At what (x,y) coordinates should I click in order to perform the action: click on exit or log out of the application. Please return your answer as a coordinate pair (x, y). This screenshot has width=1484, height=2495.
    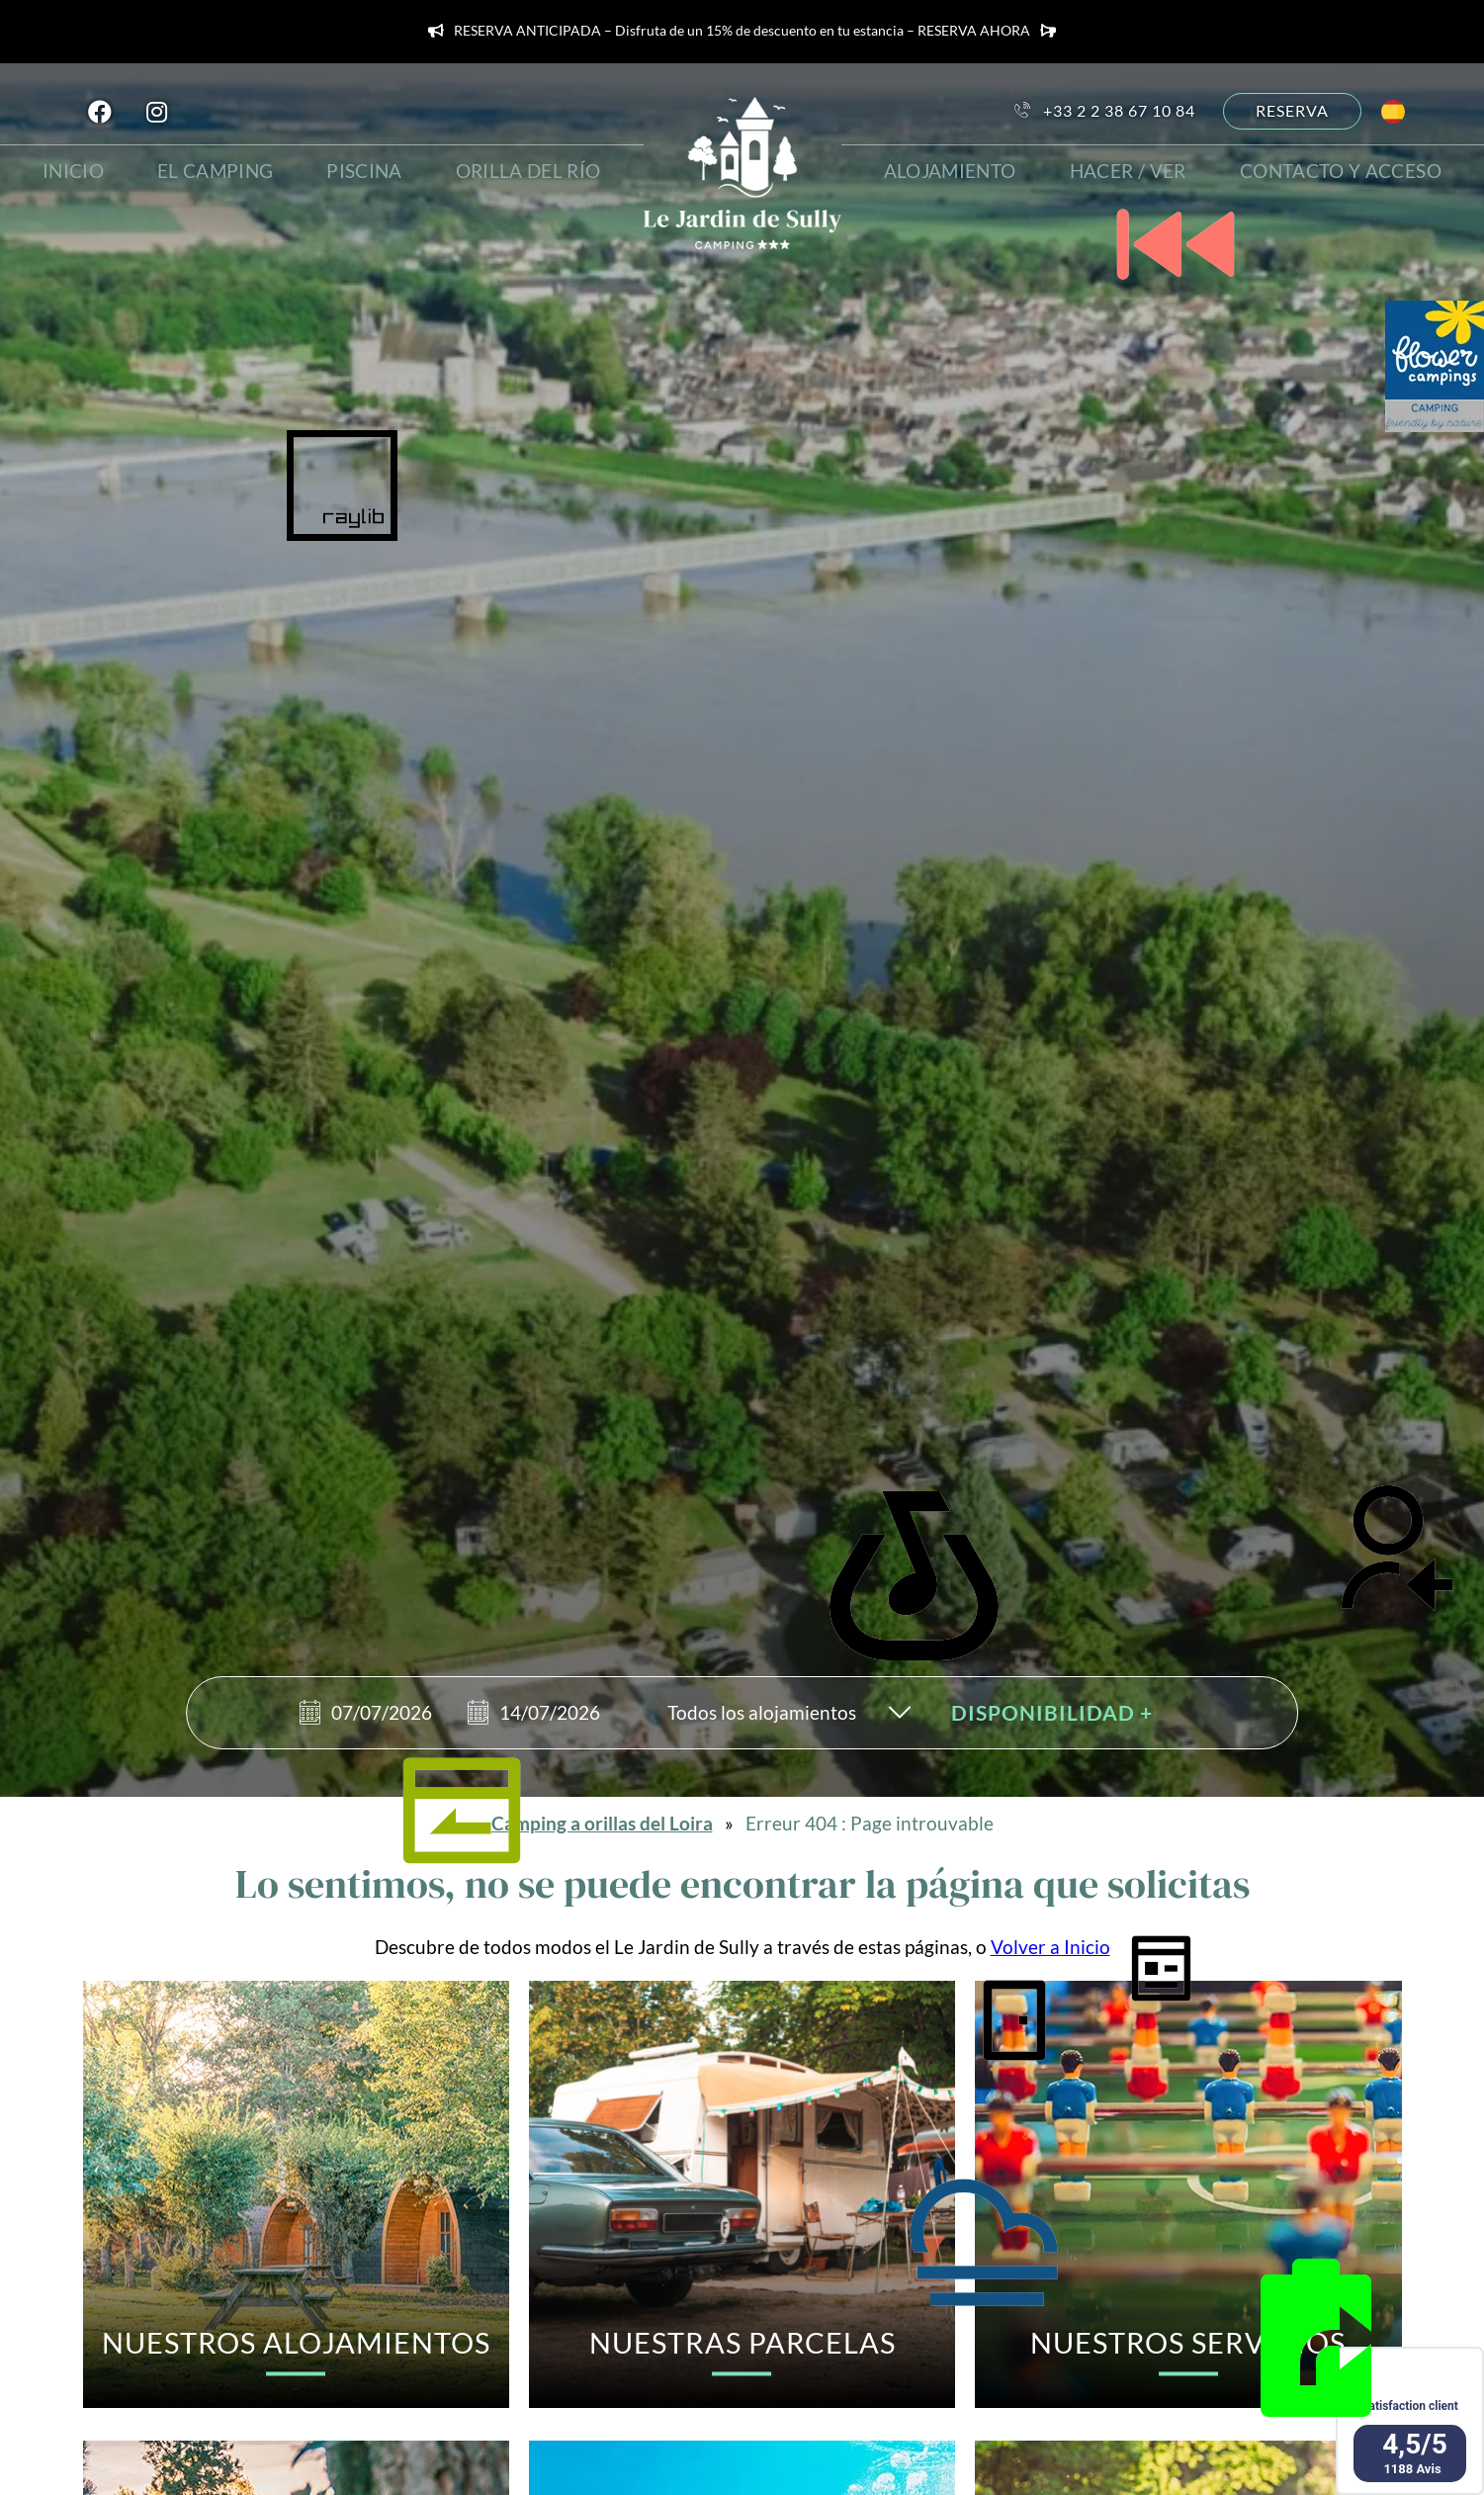
    Looking at the image, I should click on (1014, 2020).